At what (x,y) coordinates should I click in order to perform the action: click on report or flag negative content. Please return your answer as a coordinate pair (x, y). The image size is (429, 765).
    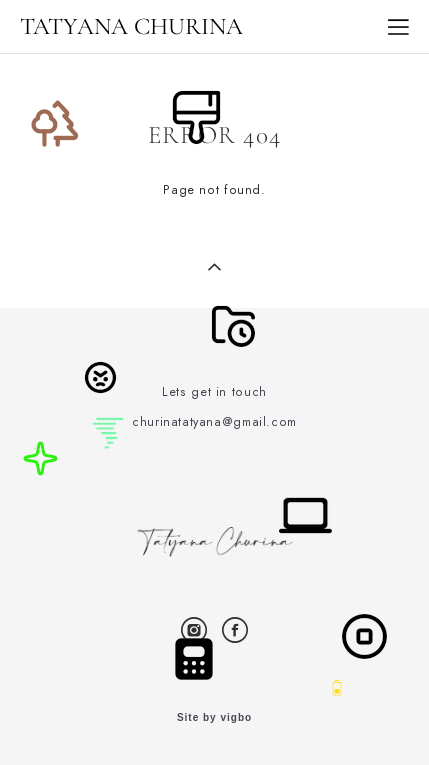
    Looking at the image, I should click on (100, 377).